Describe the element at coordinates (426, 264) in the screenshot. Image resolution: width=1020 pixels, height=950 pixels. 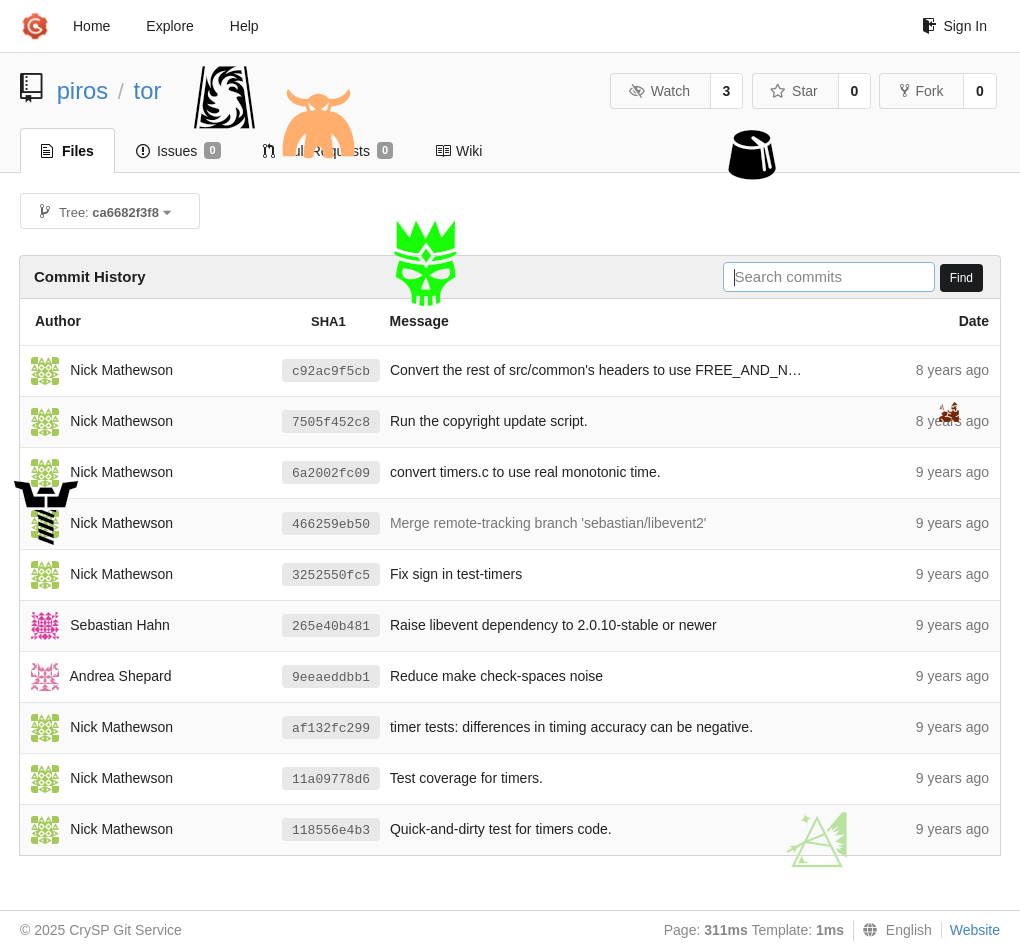
I see `indicates a boss enemy or final challenge` at that location.